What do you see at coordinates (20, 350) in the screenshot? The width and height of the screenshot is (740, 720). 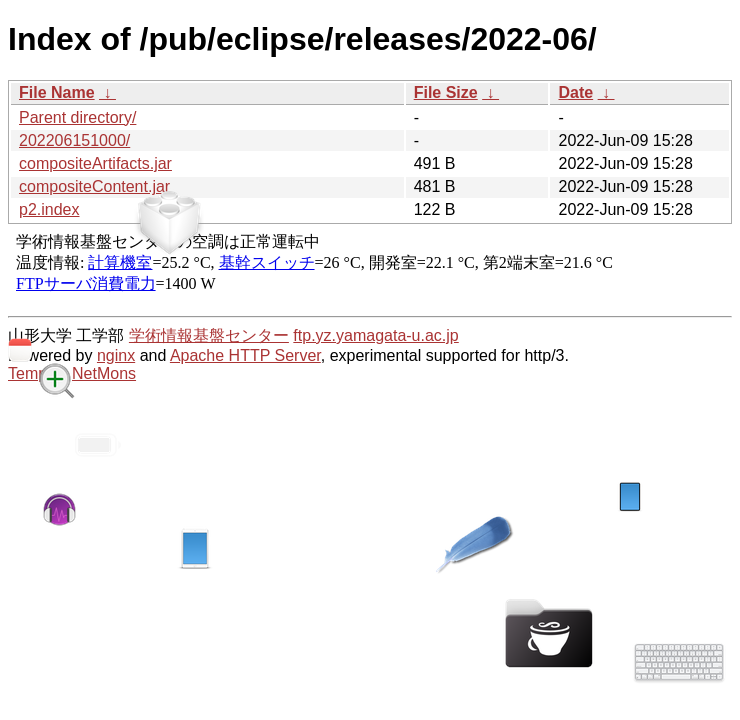 I see `empty calendar placeholder icon` at bounding box center [20, 350].